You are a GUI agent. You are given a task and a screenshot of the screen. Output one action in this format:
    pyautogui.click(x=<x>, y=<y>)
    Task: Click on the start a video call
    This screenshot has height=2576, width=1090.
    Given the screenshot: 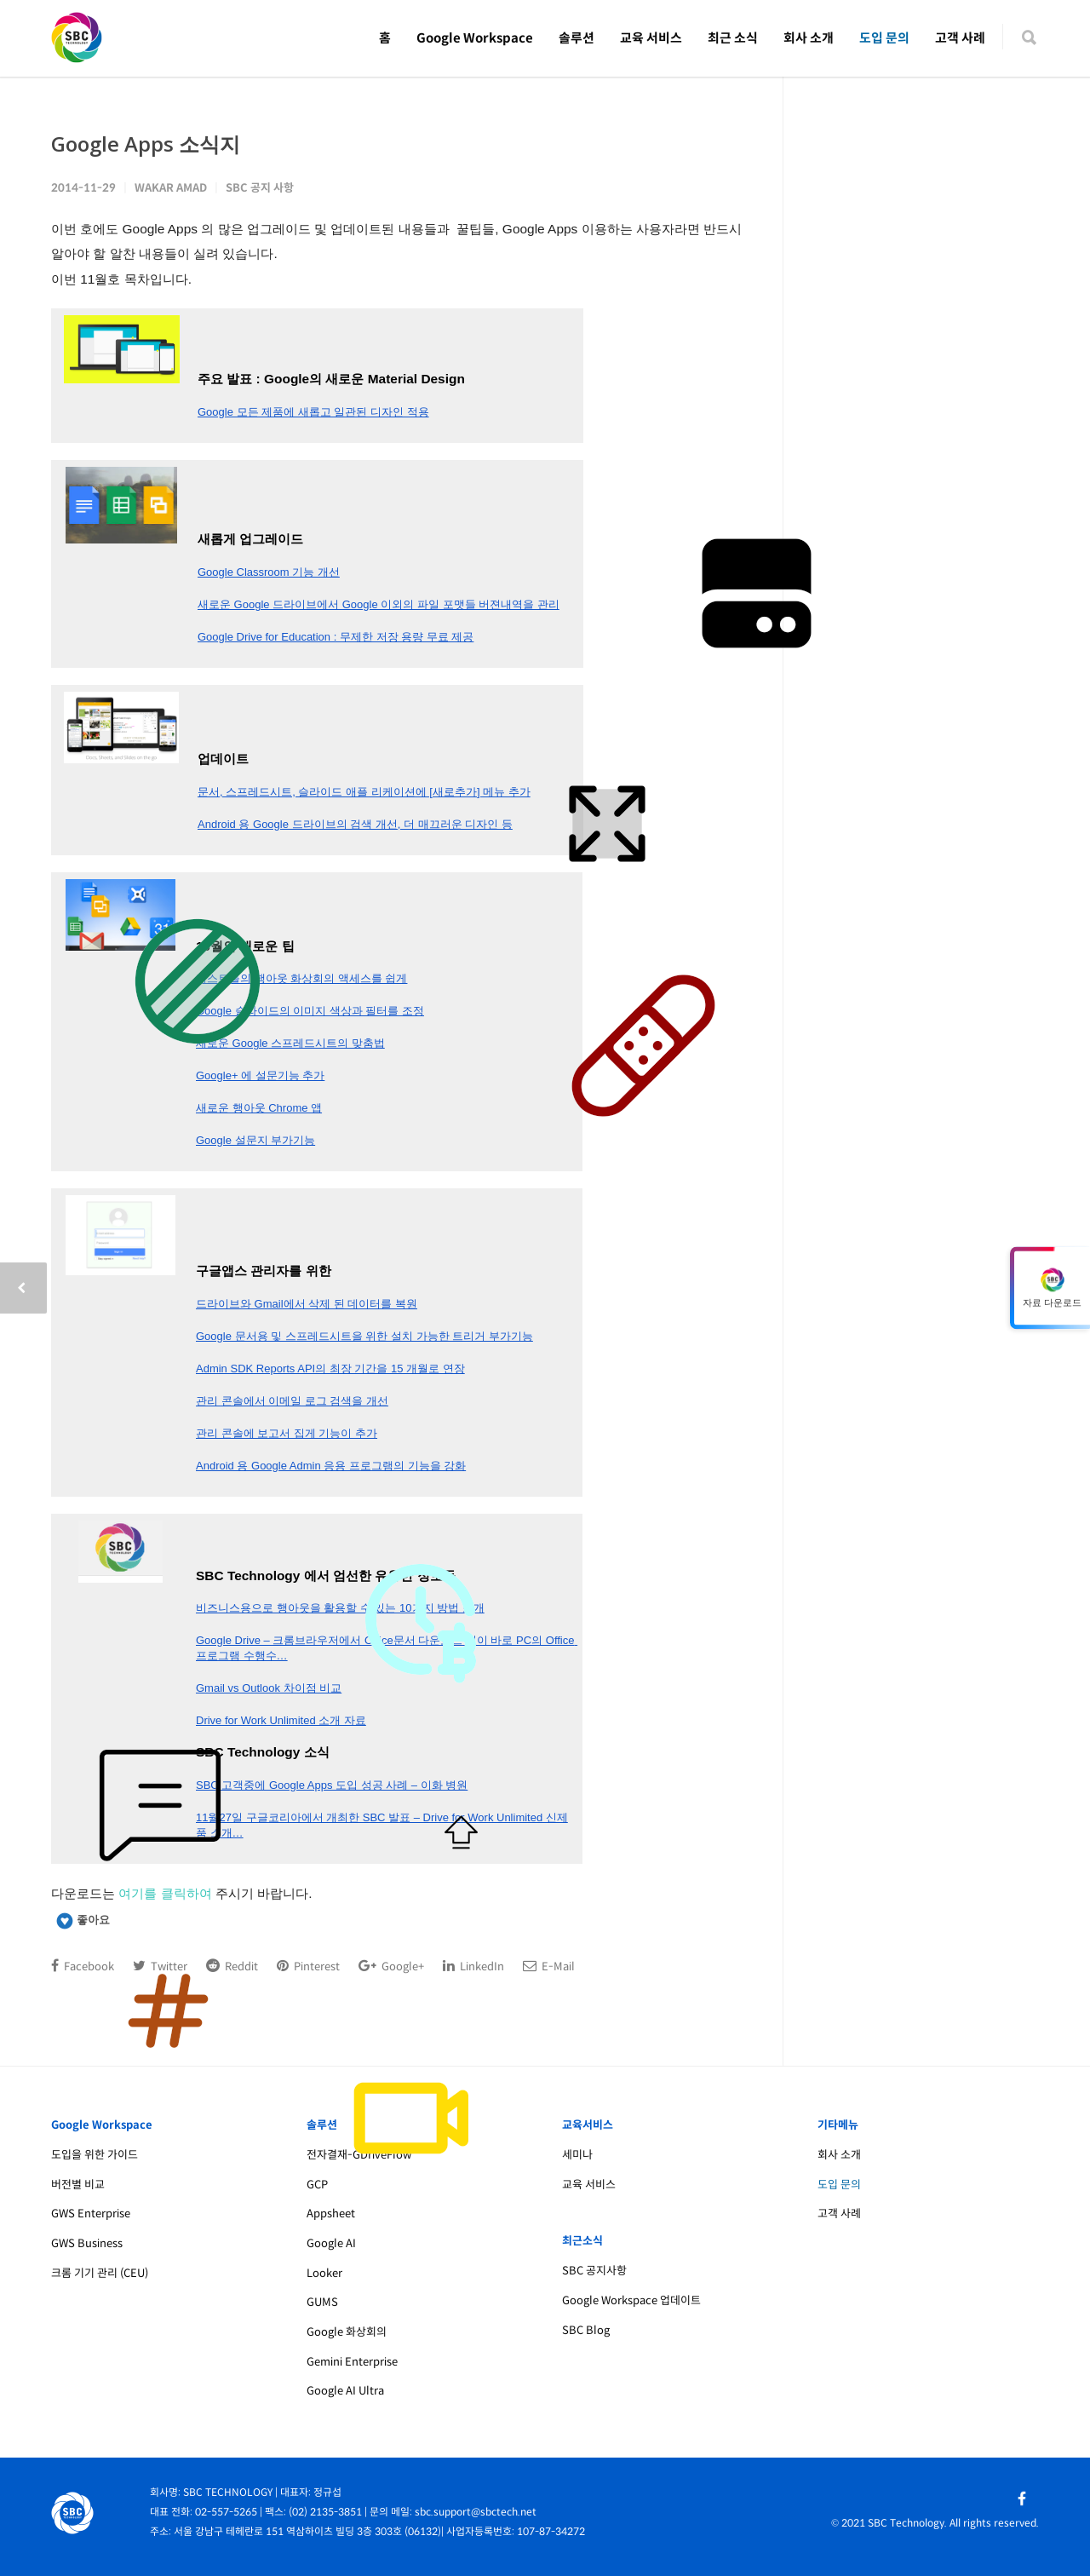 What is the action you would take?
    pyautogui.click(x=408, y=2118)
    